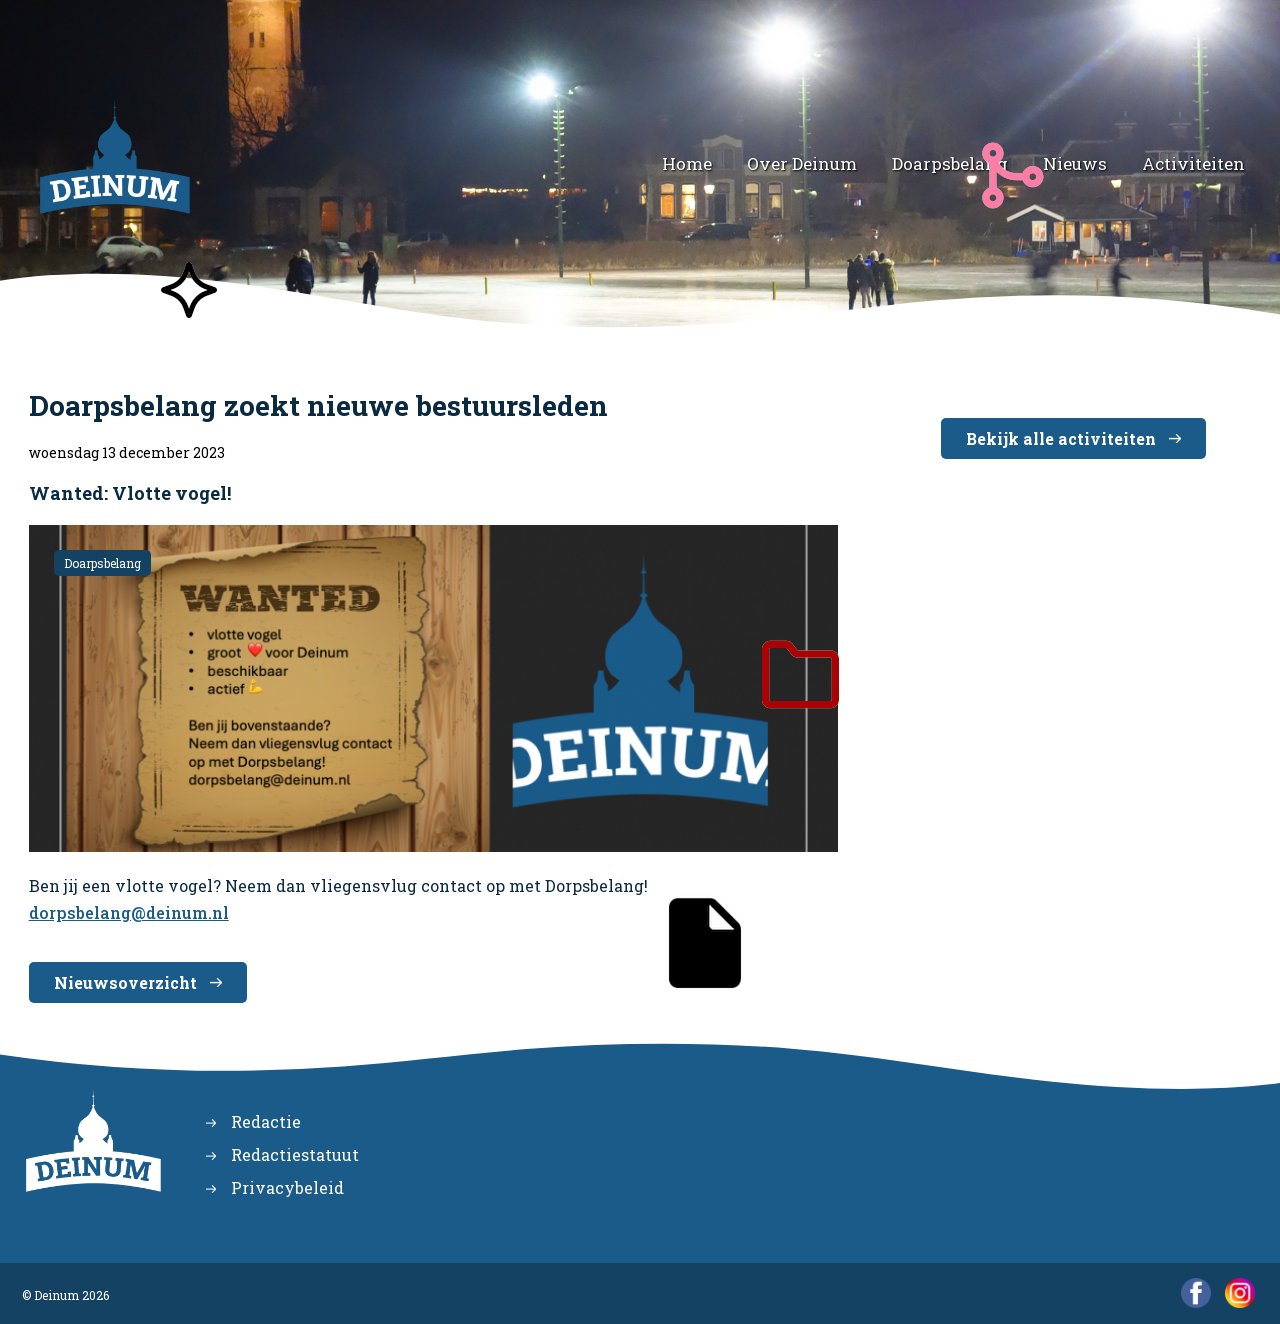  I want to click on indicates AI-generated or enhanced content, so click(189, 290).